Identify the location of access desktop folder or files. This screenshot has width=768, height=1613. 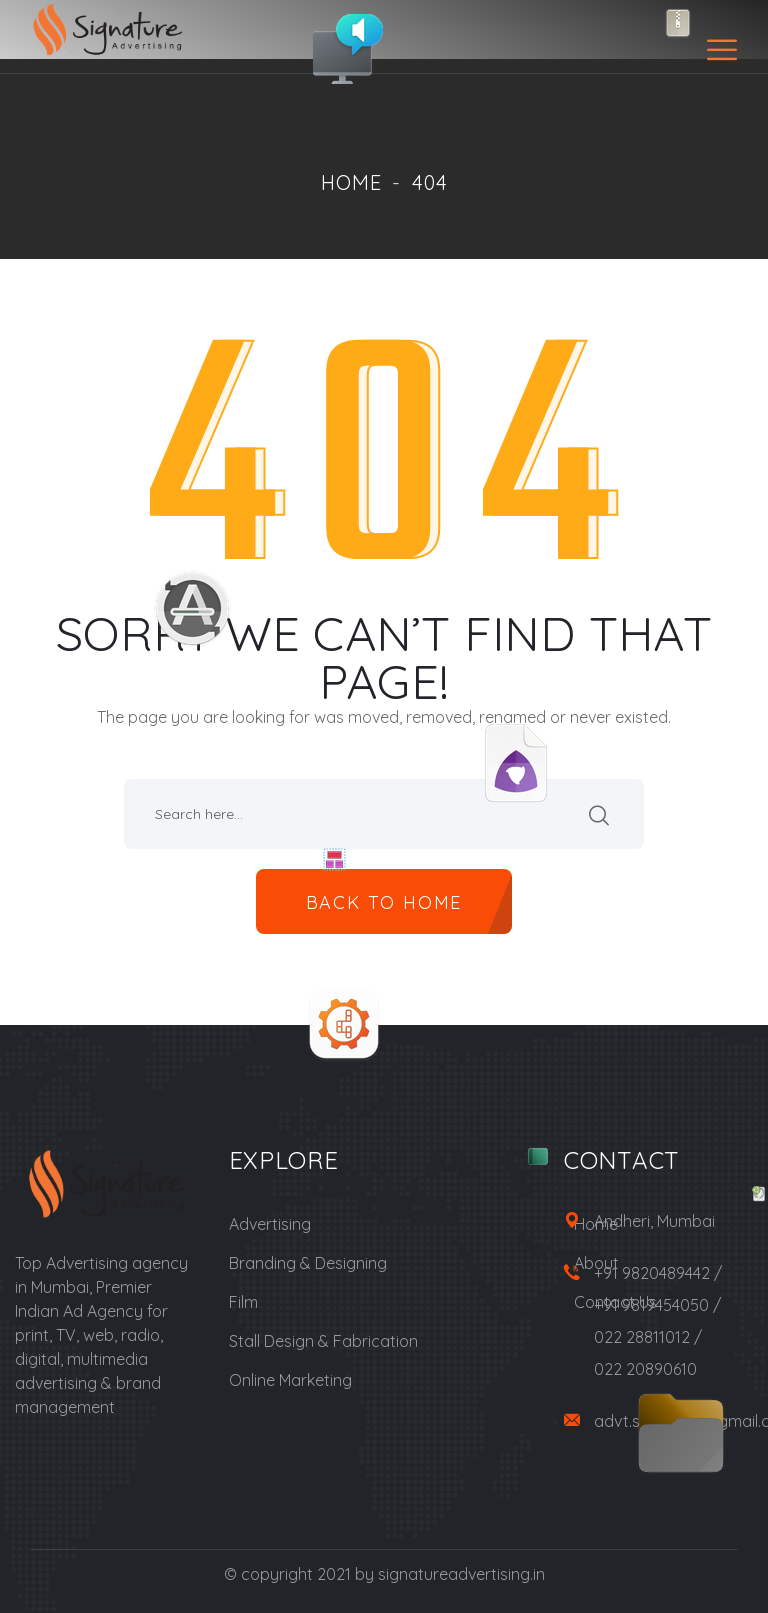
(538, 1156).